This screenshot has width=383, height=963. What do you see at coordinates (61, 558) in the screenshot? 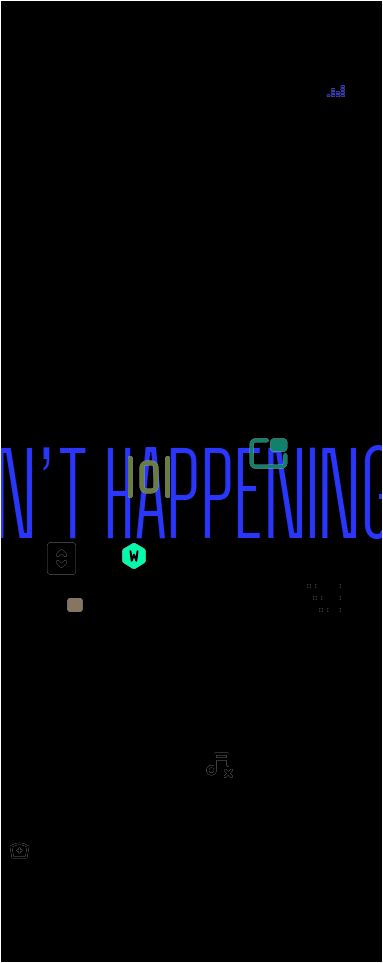
I see `access elevator controls or floor selection` at bounding box center [61, 558].